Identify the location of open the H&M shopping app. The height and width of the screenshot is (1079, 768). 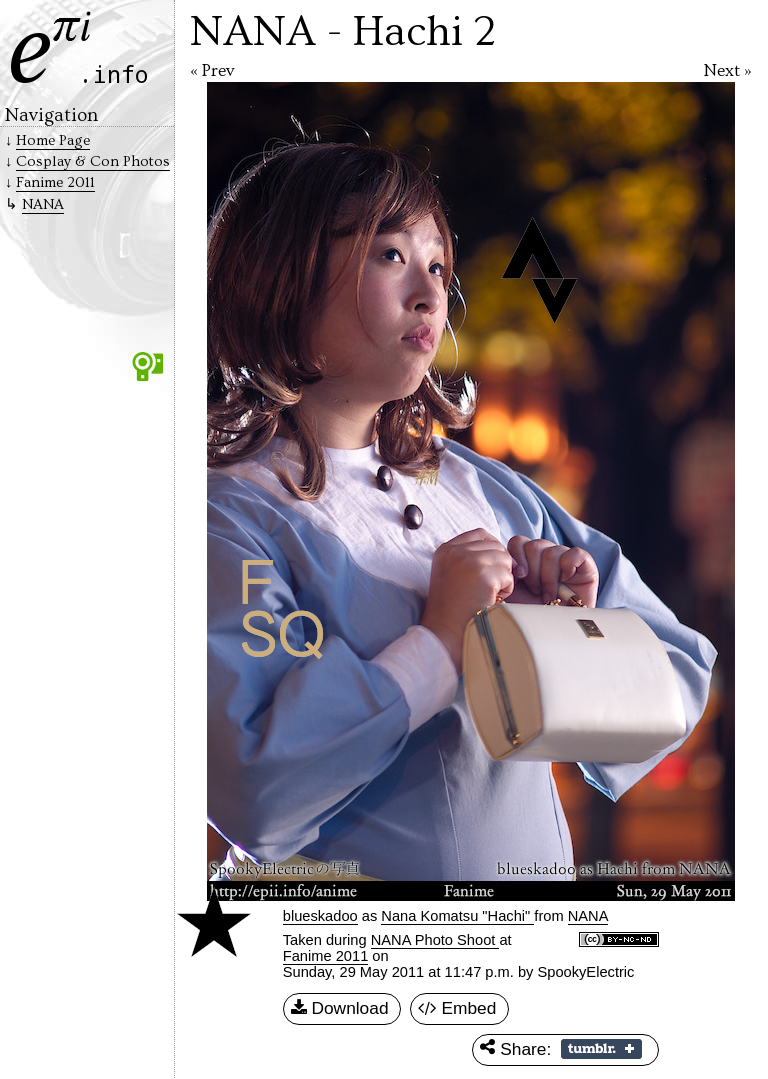
(427, 478).